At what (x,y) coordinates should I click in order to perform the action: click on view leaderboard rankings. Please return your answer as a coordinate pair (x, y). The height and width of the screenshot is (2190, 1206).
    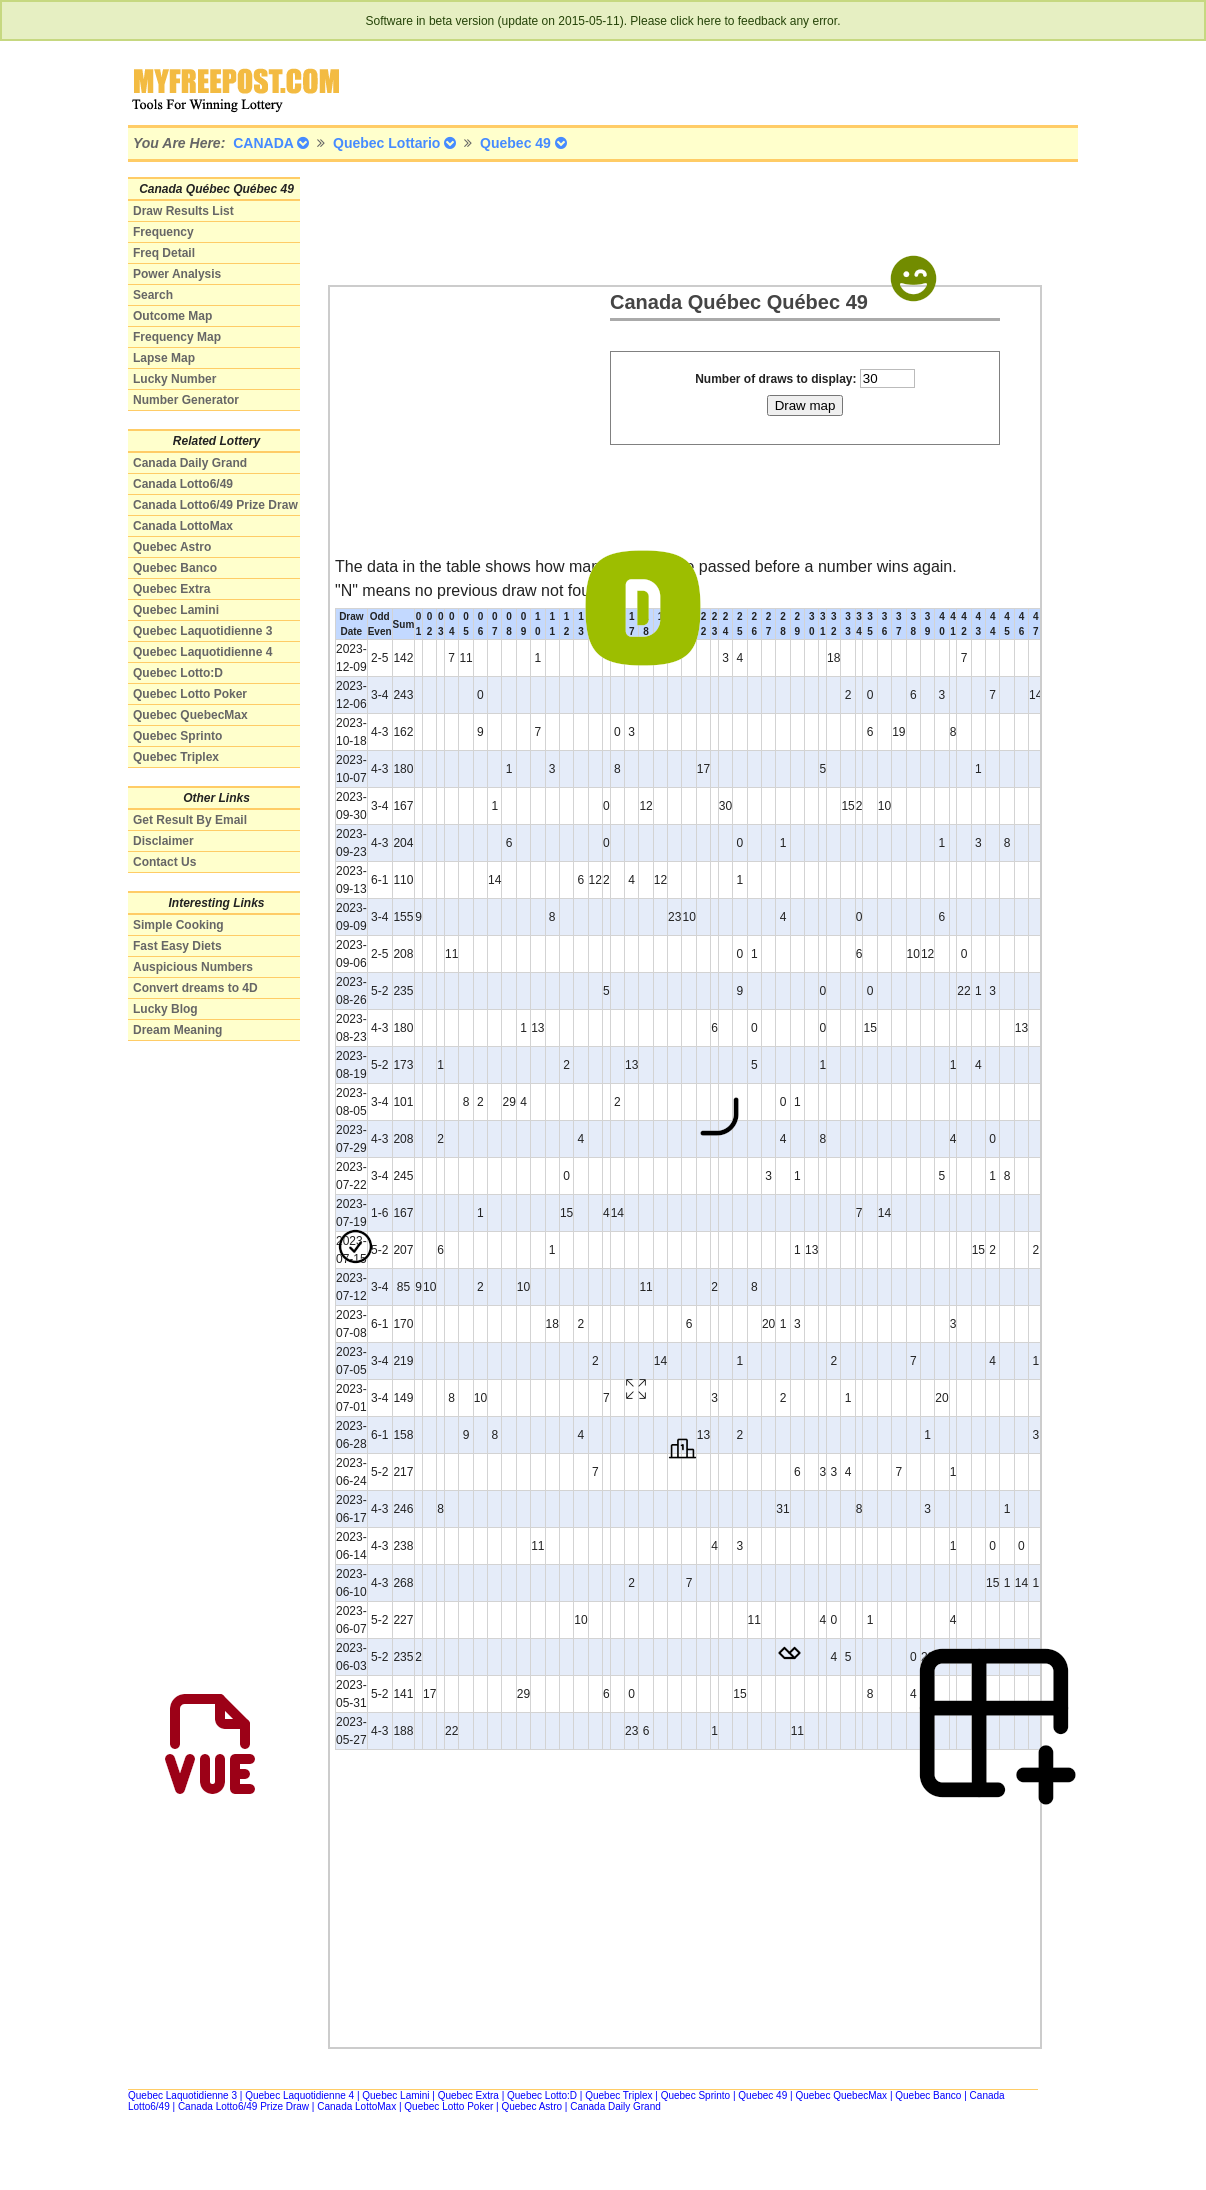
    Looking at the image, I should click on (682, 1448).